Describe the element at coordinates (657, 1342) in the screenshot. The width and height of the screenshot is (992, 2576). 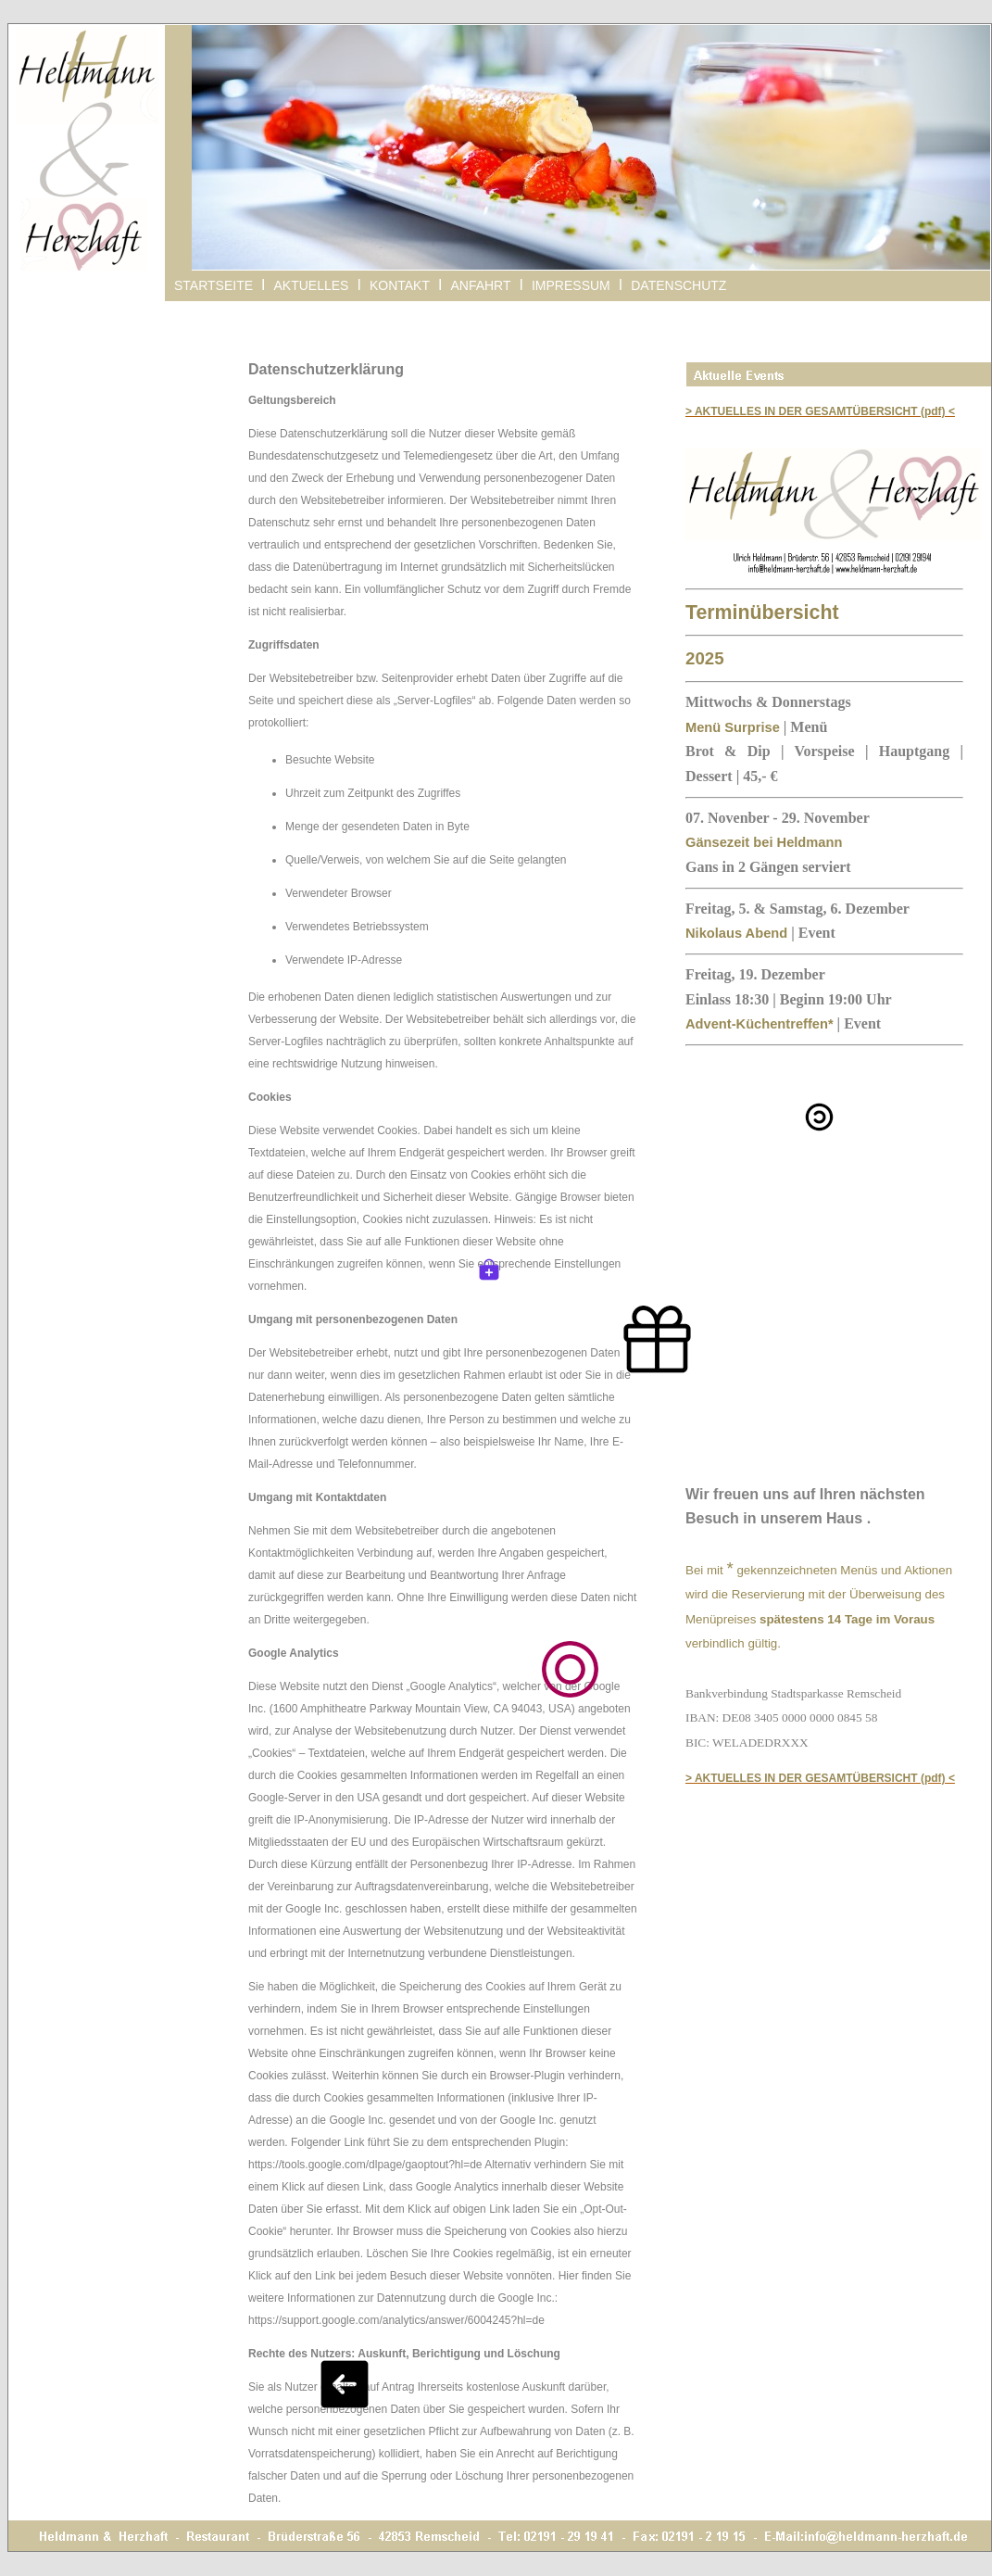
I see `access gifts or rewards` at that location.